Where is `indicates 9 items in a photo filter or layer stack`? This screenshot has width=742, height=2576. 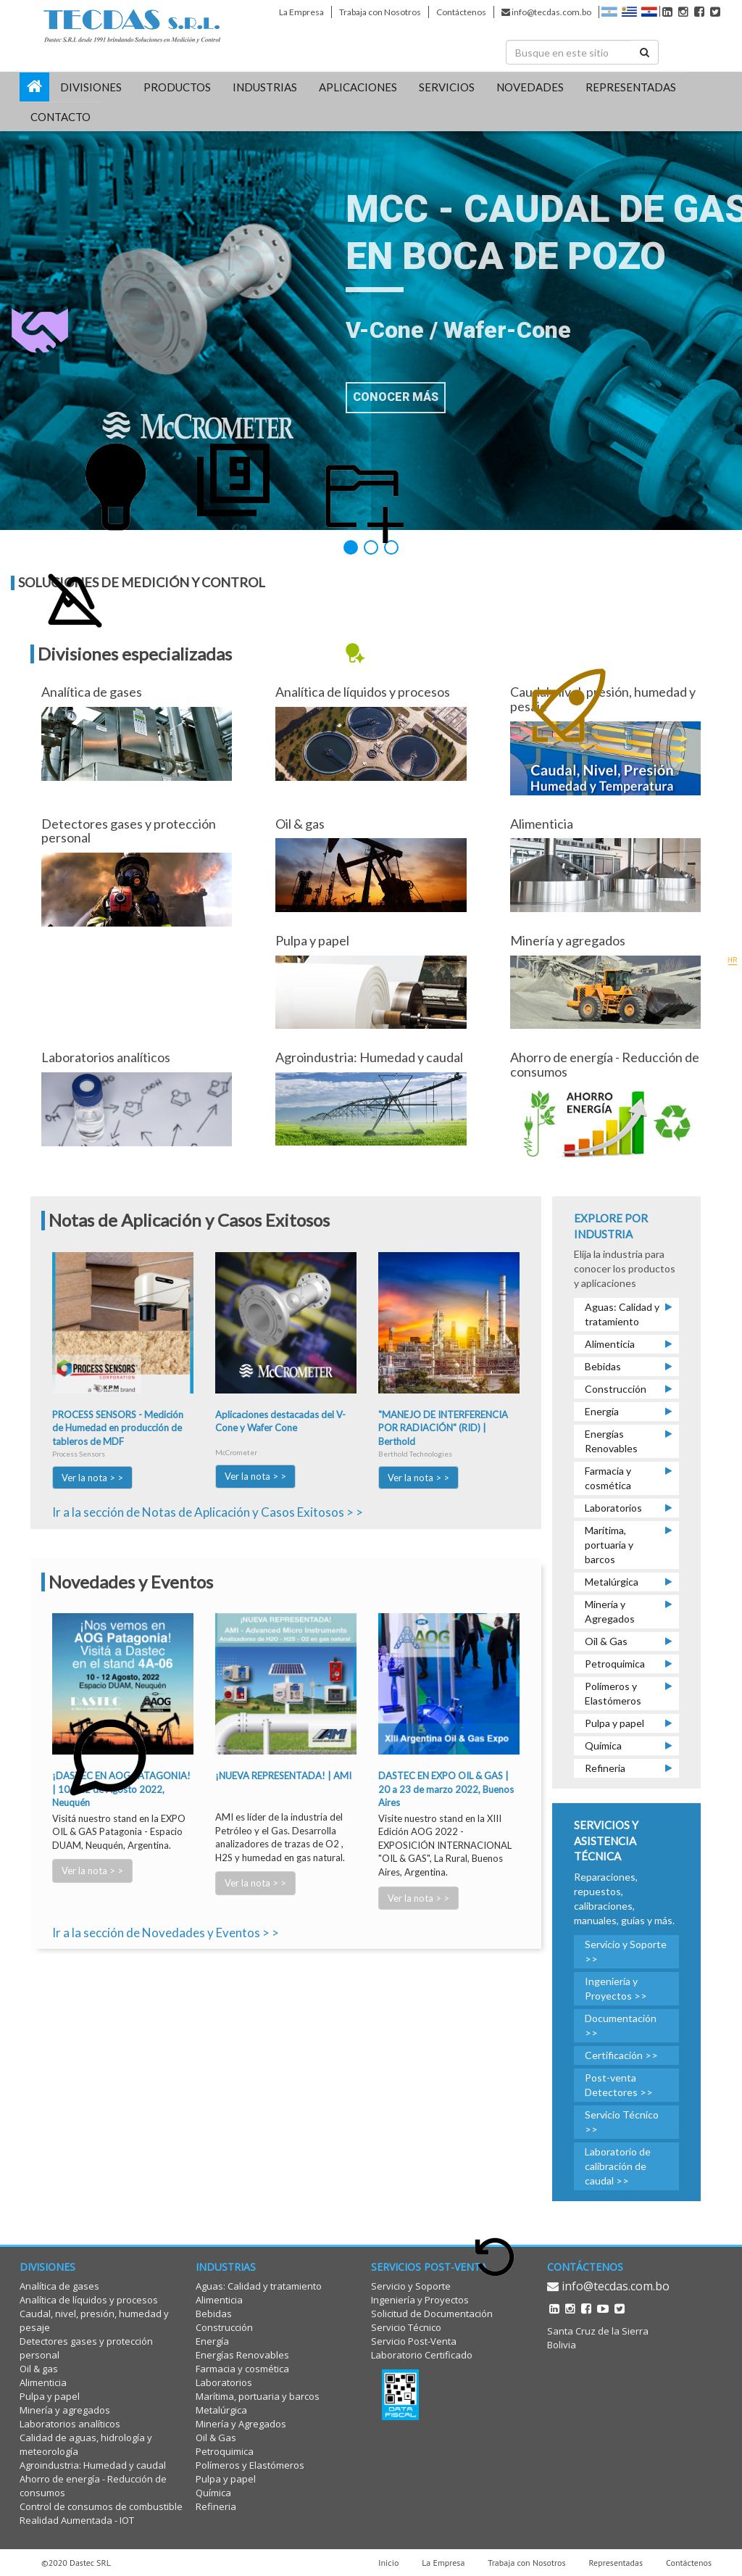 indicates 9 items in a photo filter or layer stack is located at coordinates (233, 480).